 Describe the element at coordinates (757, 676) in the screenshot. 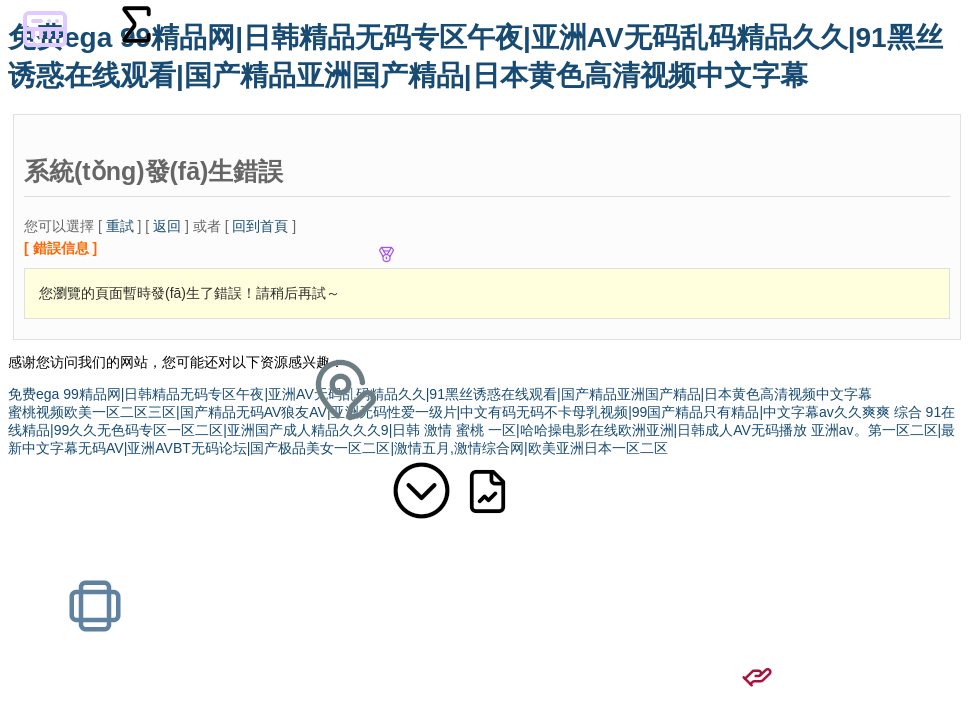

I see `access help or support options` at that location.